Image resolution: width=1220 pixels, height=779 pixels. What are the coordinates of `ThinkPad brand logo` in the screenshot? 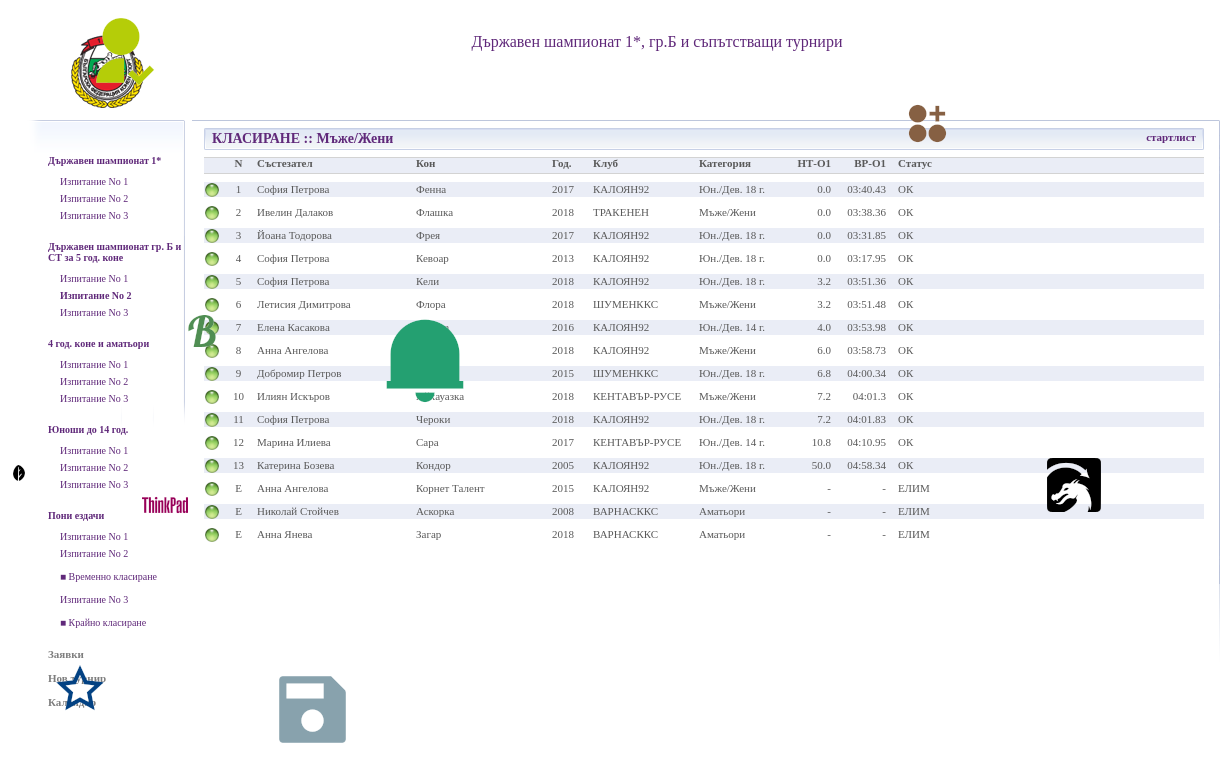 It's located at (165, 505).